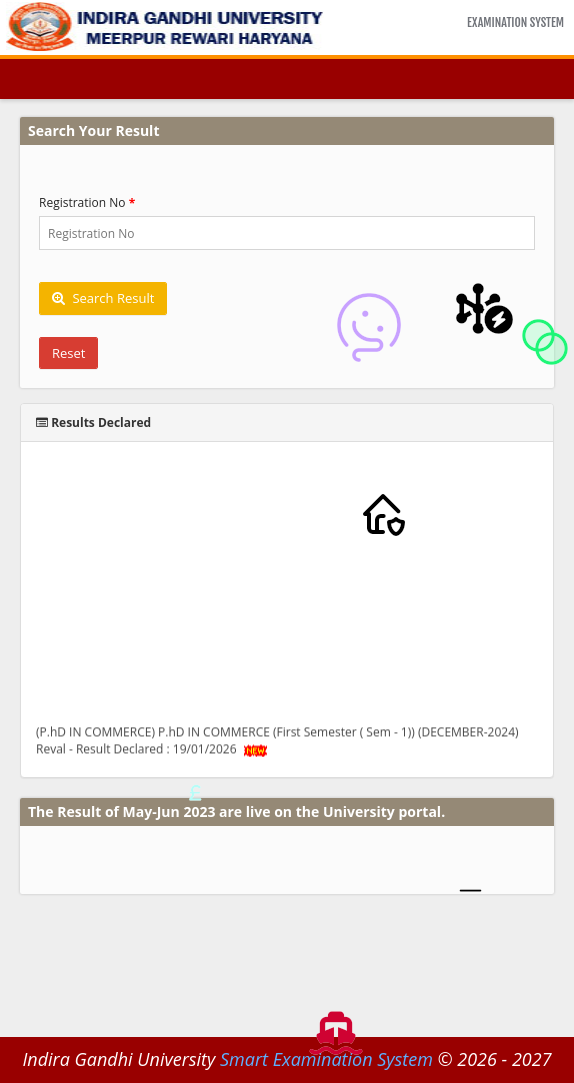 The image size is (574, 1083). I want to click on indicates price or payment in British pounds, so click(195, 792).